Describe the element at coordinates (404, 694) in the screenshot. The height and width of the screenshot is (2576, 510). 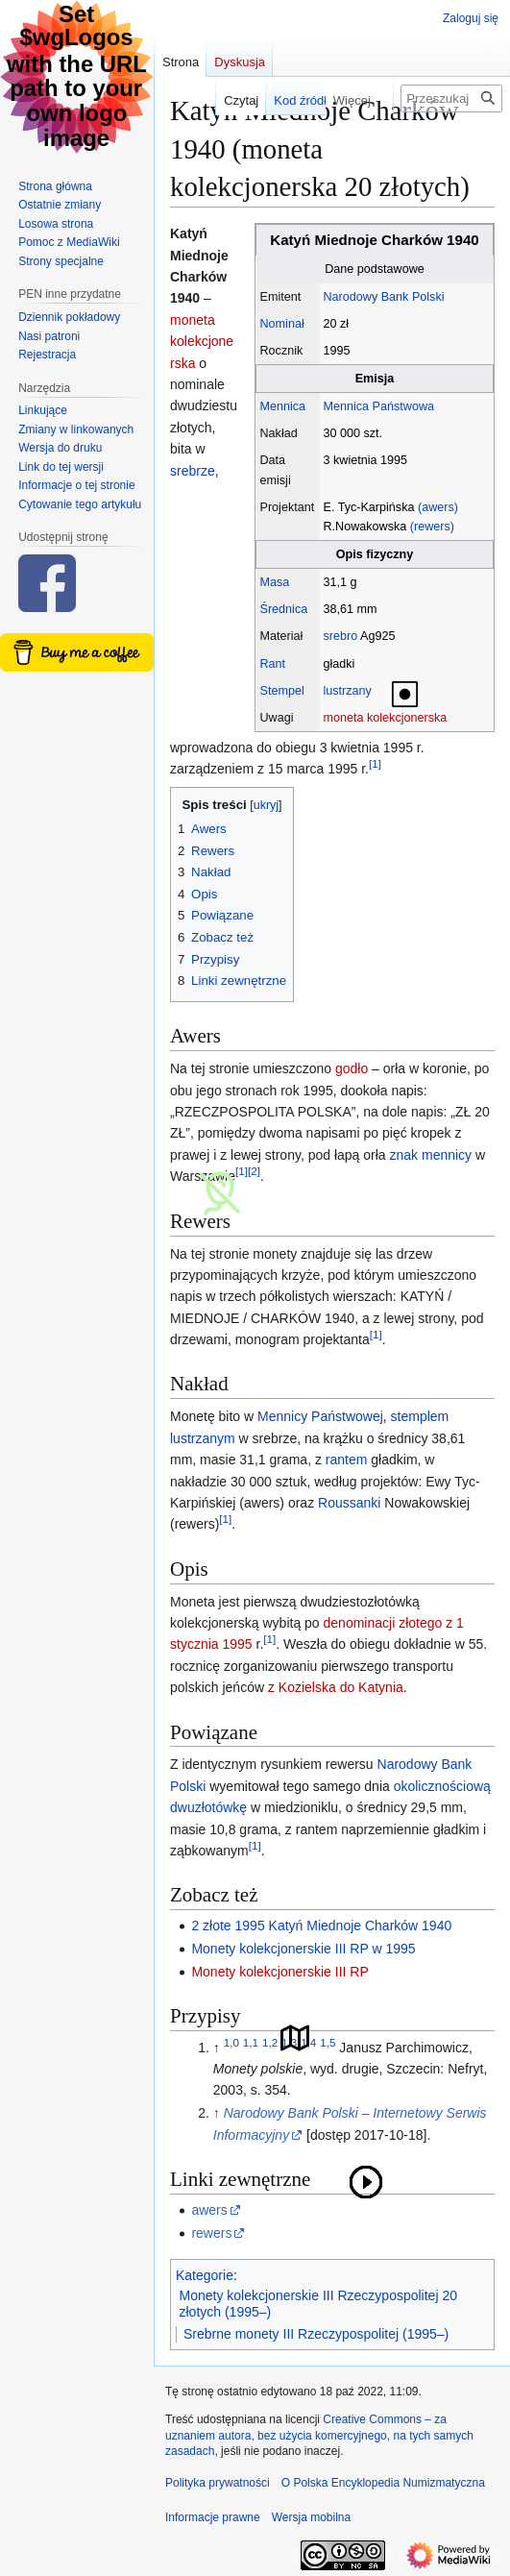
I see `indicates a file has been modified` at that location.